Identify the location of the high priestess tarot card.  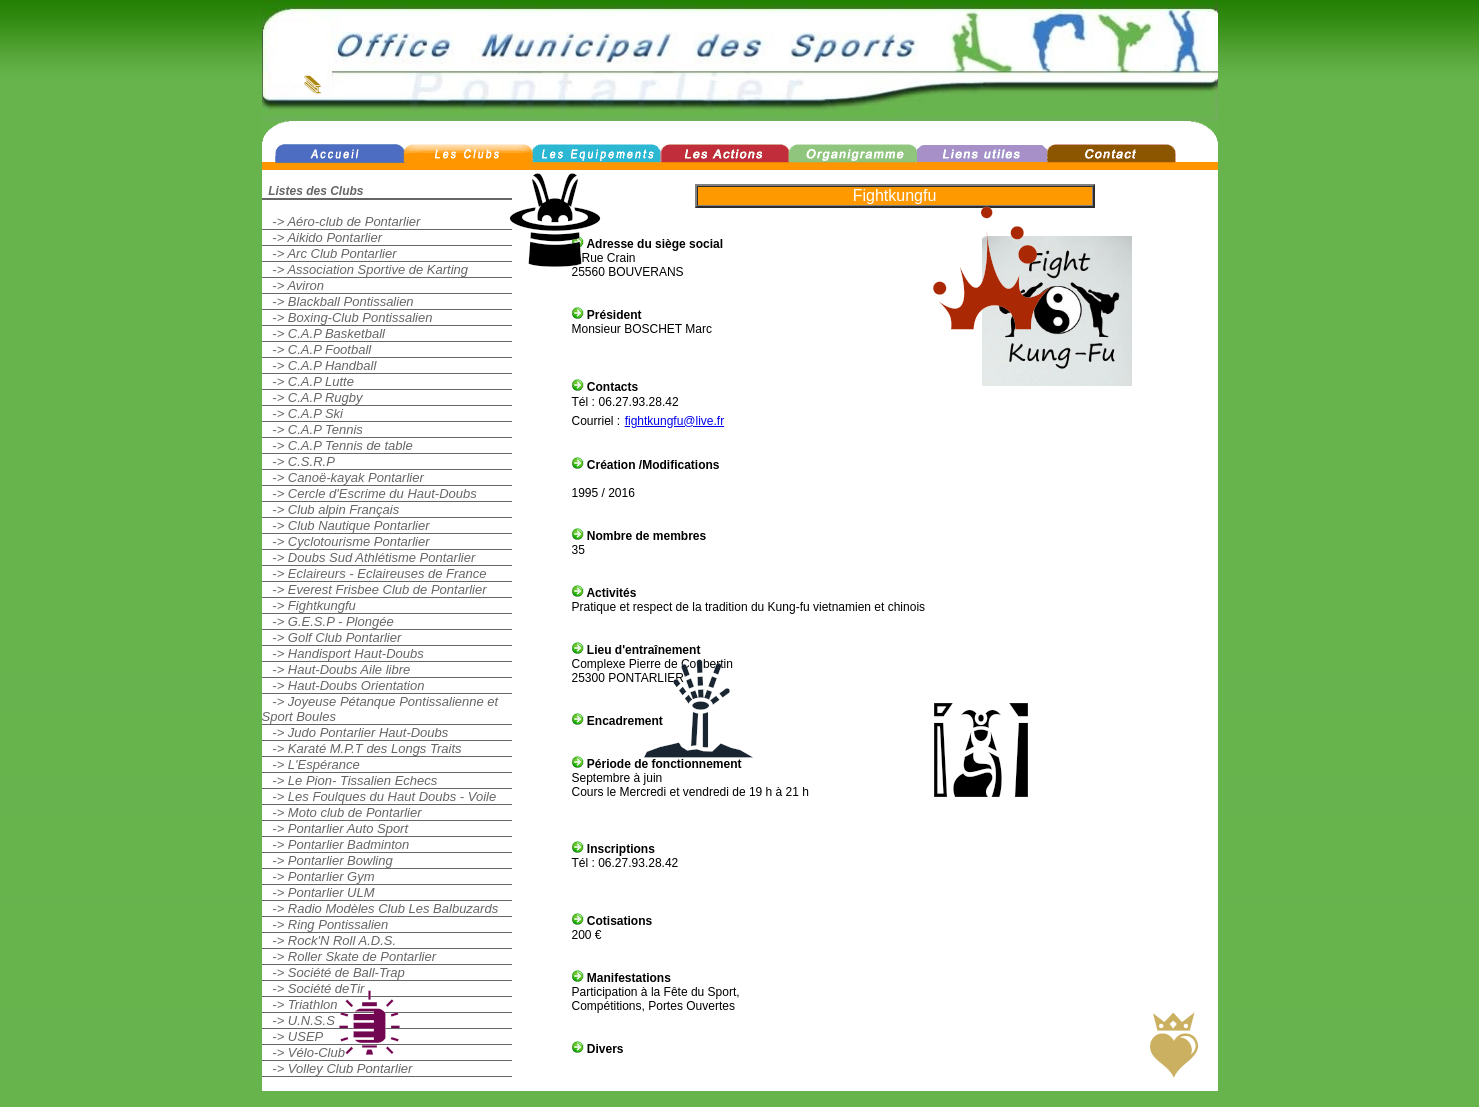
(981, 750).